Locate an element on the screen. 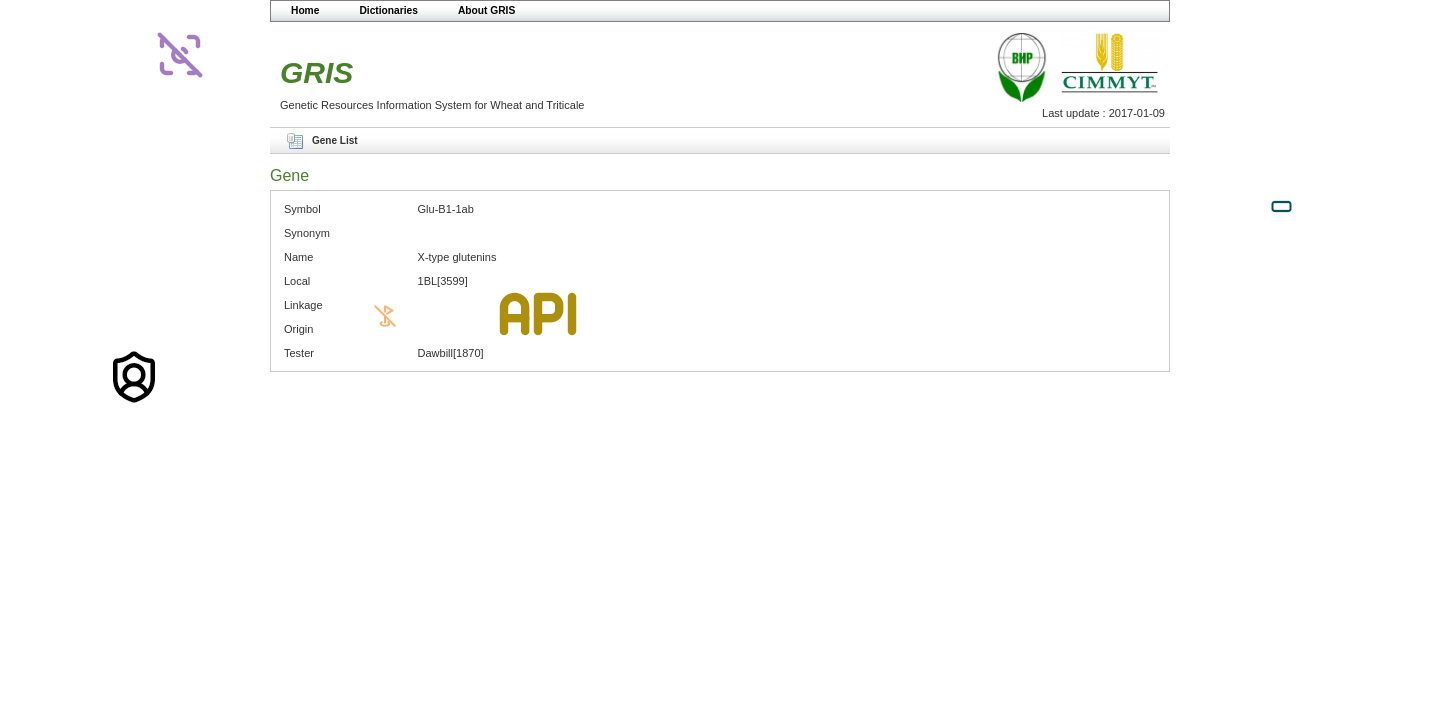 This screenshot has width=1440, height=720. crop image to 16:9 aspect ratio is located at coordinates (1281, 206).